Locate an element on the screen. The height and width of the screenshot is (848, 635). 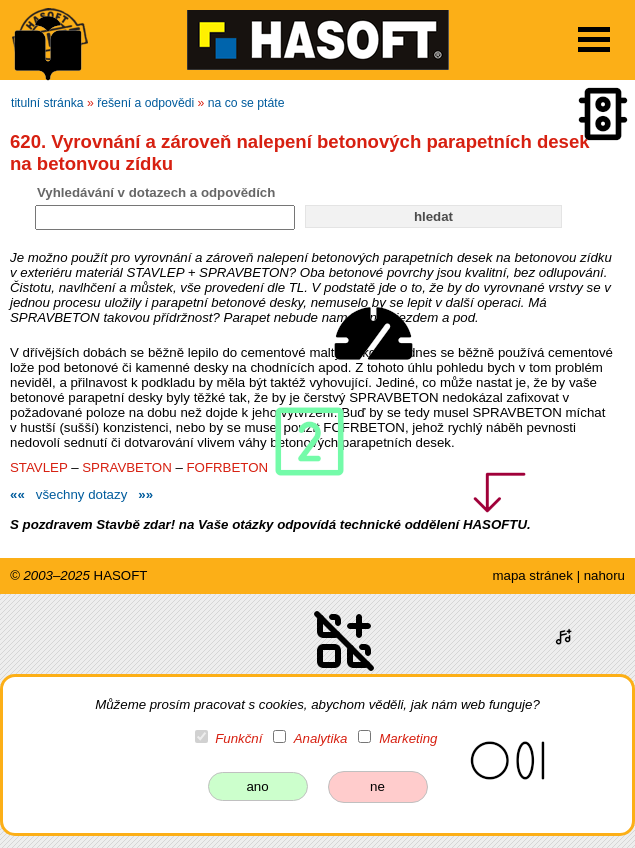
add a new song to playlist is located at coordinates (564, 637).